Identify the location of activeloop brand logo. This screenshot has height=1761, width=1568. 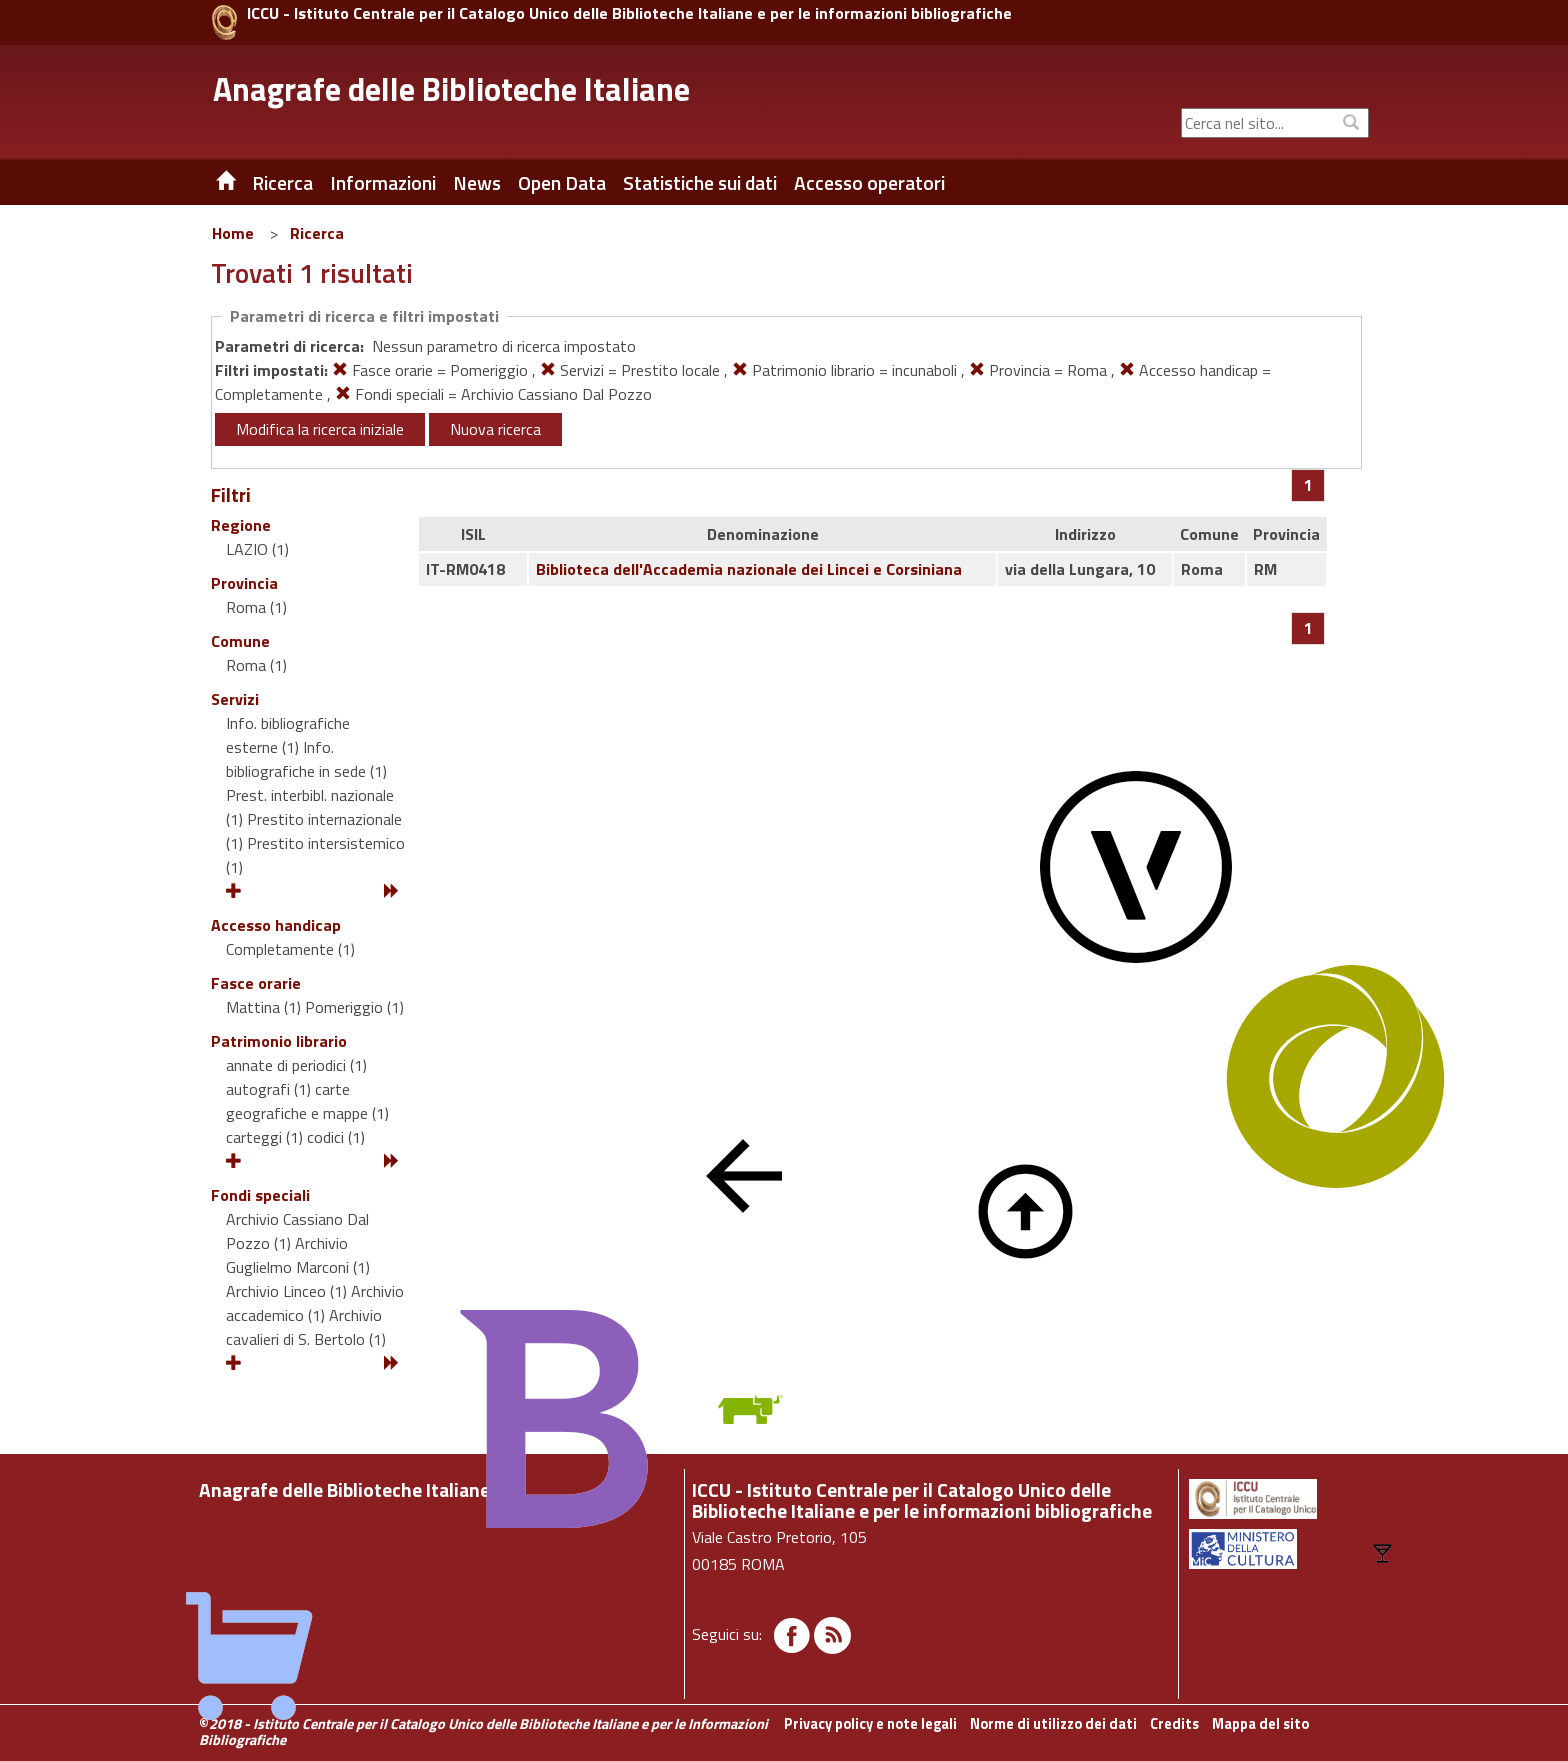
(1335, 1076).